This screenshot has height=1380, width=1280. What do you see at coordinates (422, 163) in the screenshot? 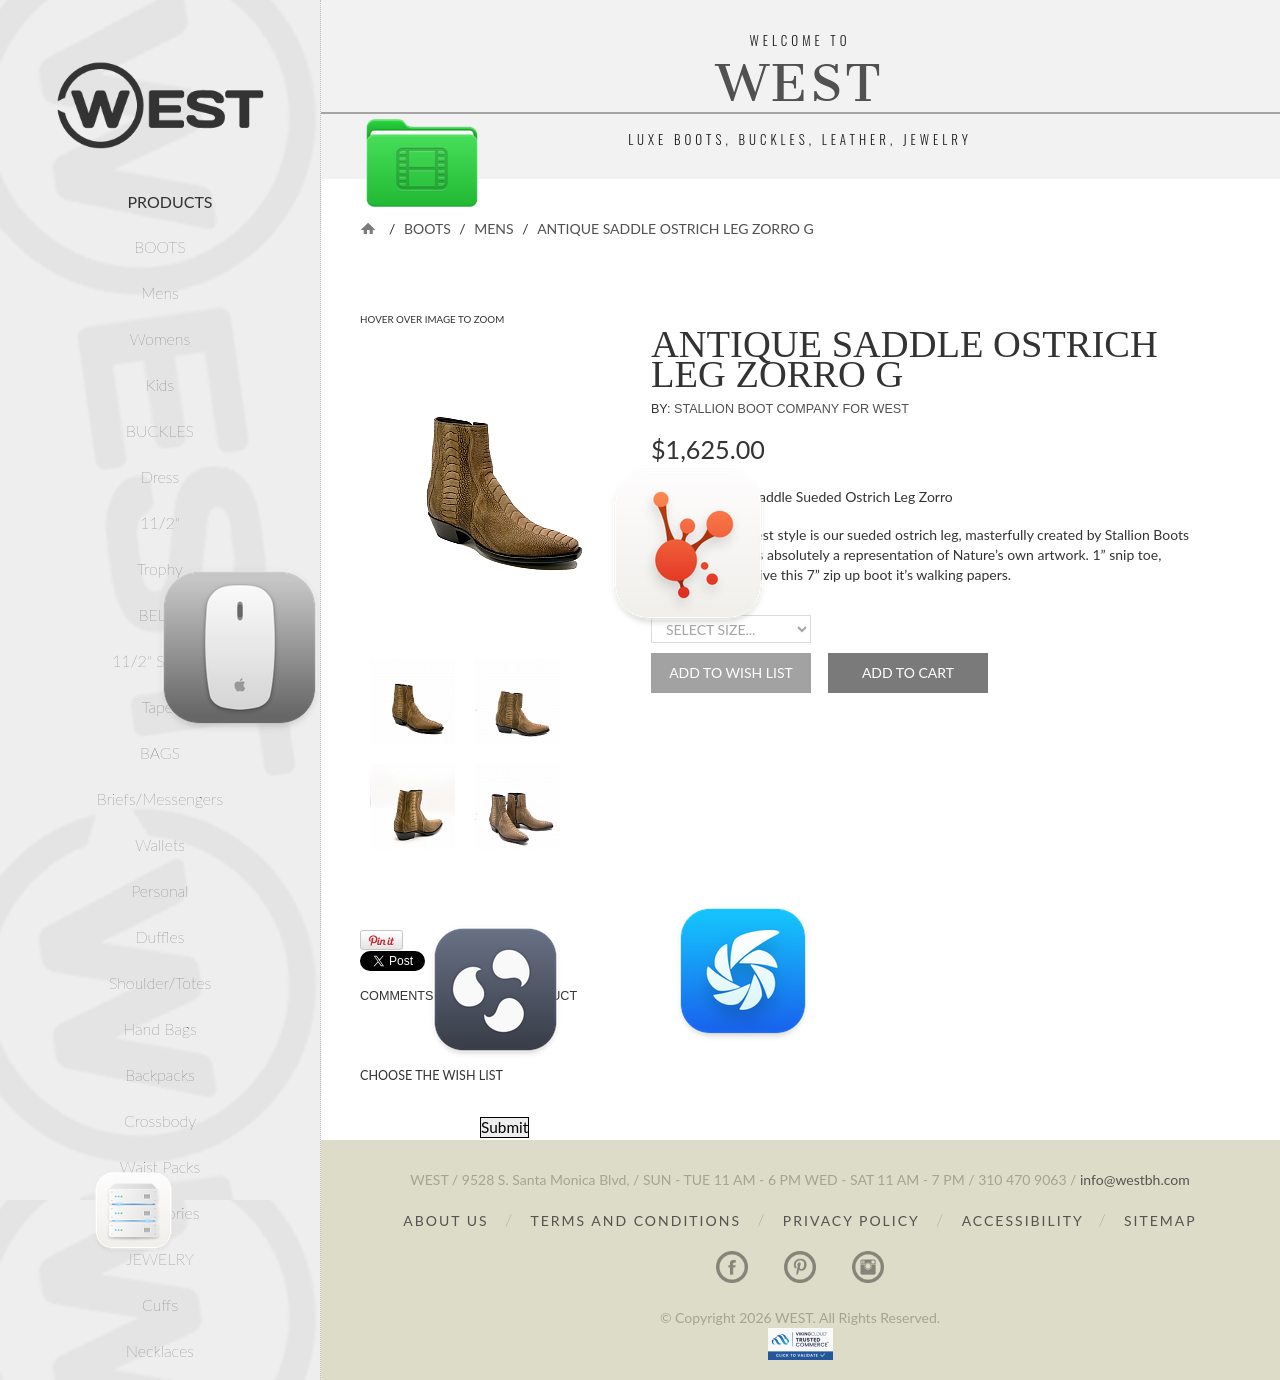
I see `open your videos folder` at bounding box center [422, 163].